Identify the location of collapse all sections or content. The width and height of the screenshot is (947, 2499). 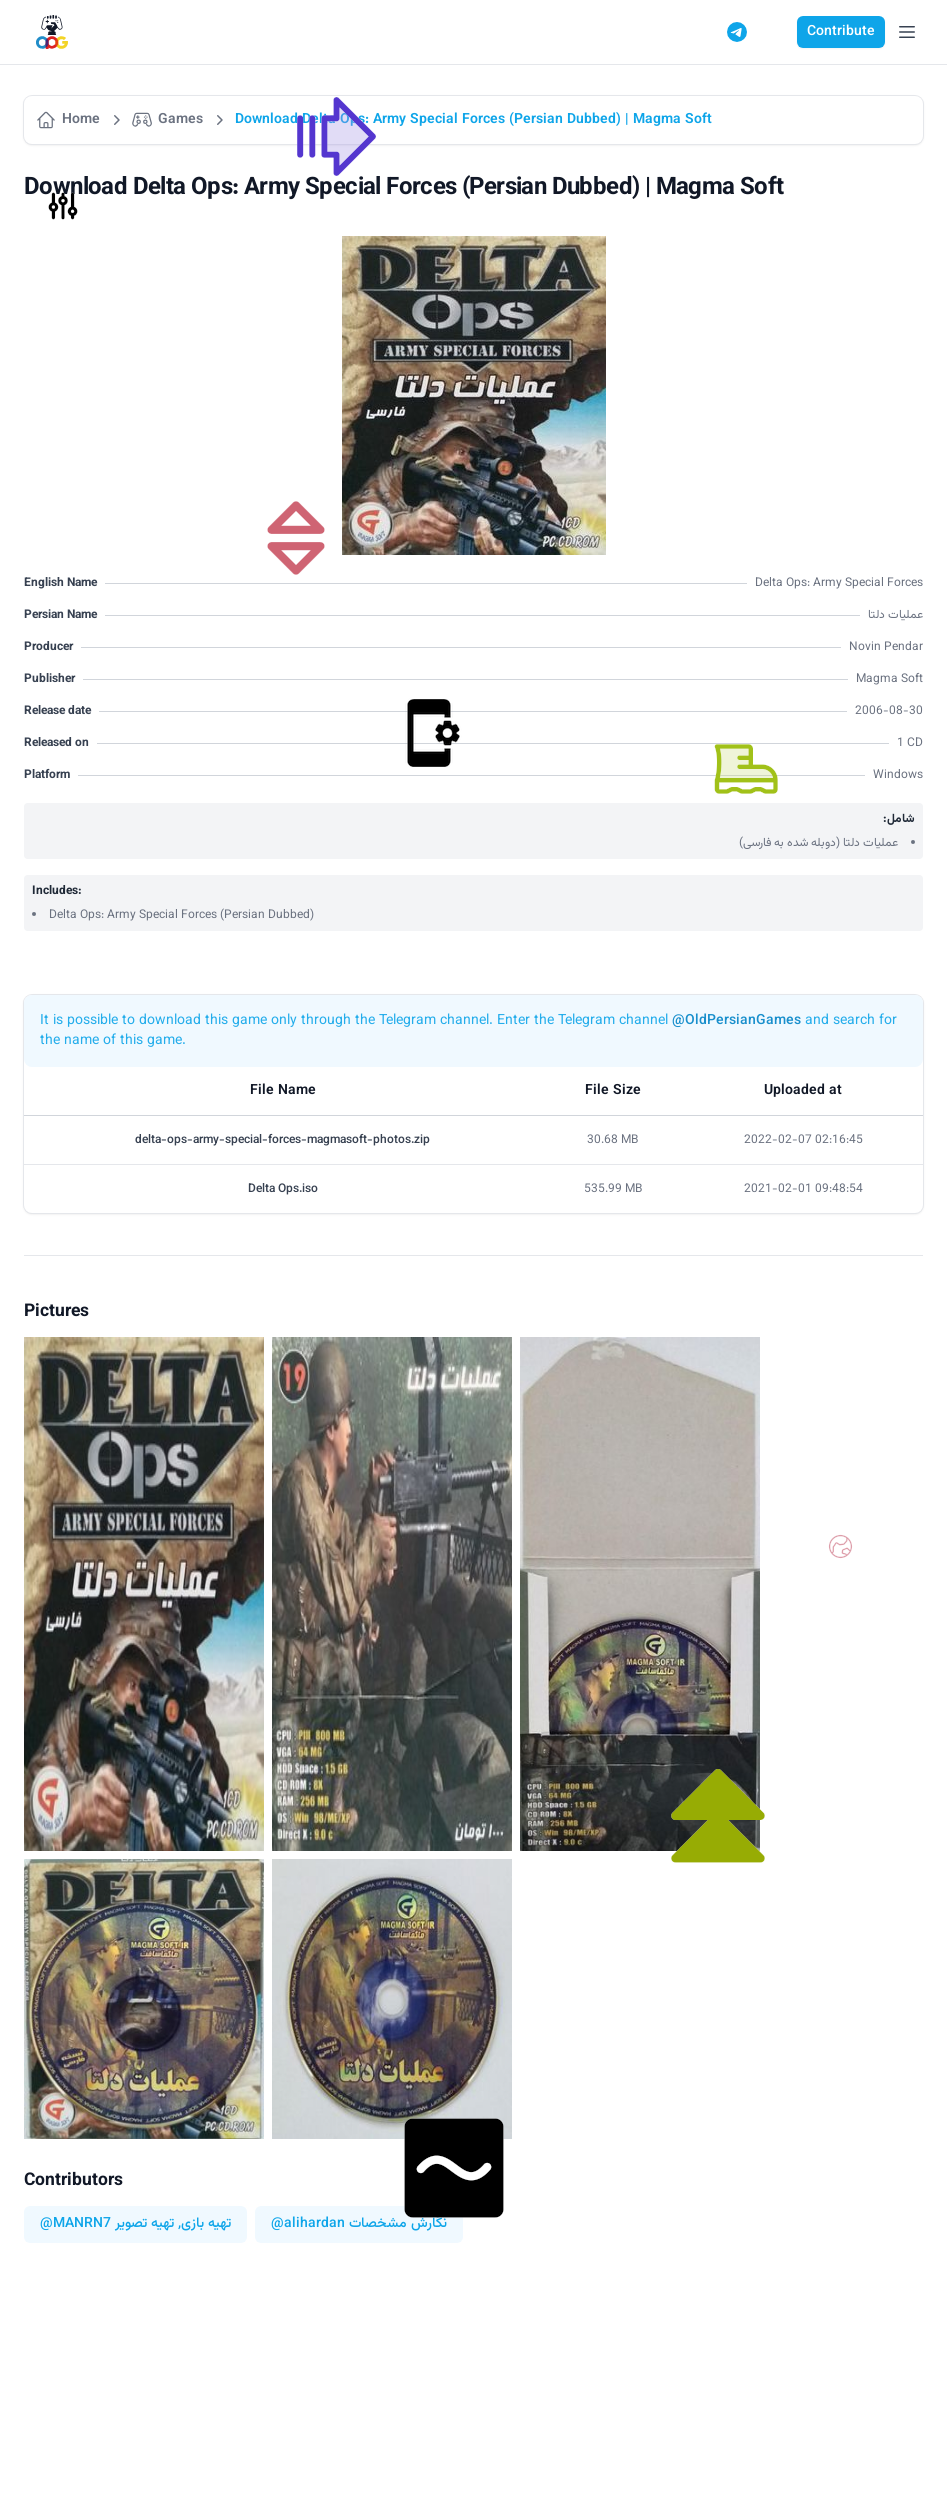
(718, 1820).